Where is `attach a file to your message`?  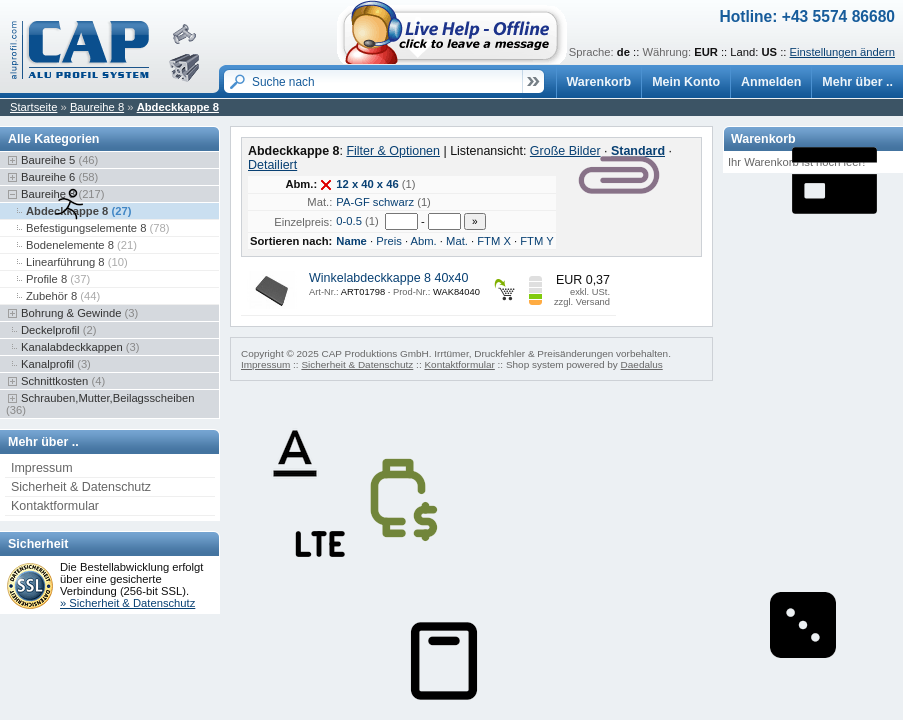 attach a file to your message is located at coordinates (619, 175).